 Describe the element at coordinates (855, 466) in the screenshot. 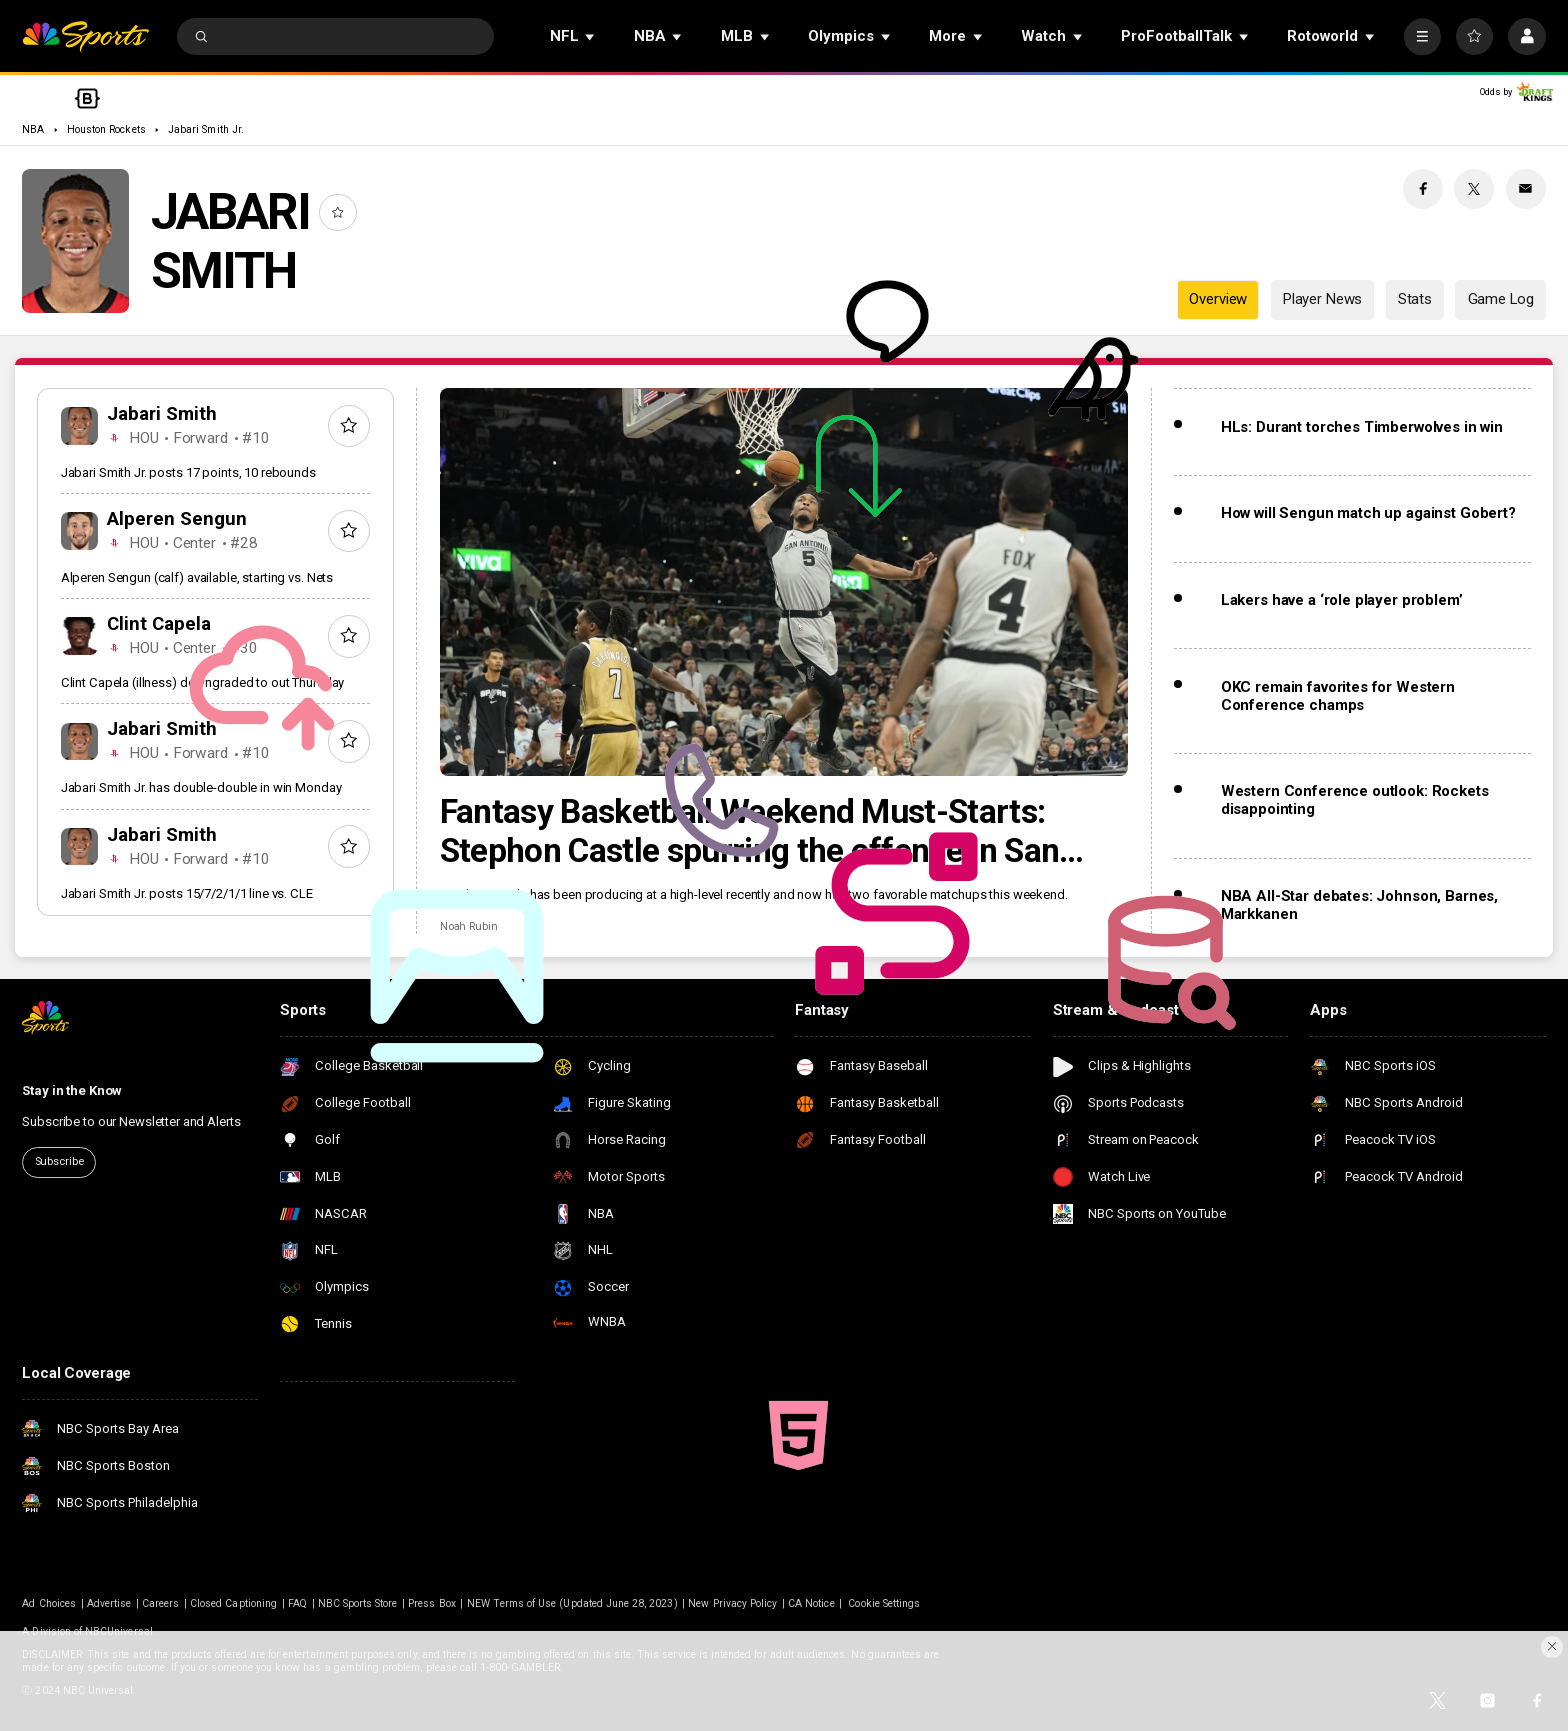

I see `redo or repeat last action` at that location.